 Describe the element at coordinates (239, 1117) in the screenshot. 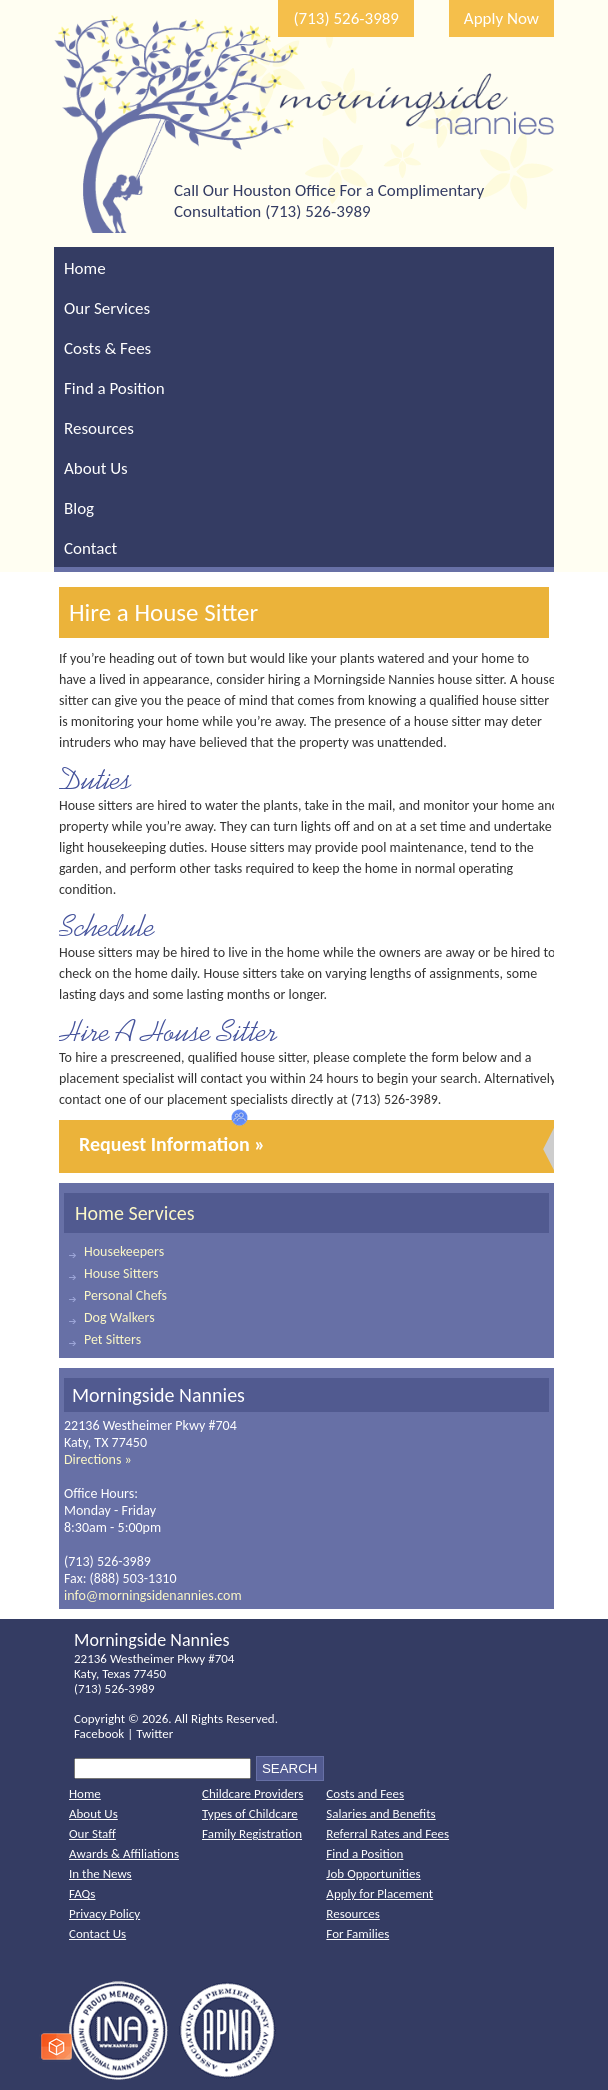

I see `manage user accounts and settings` at that location.